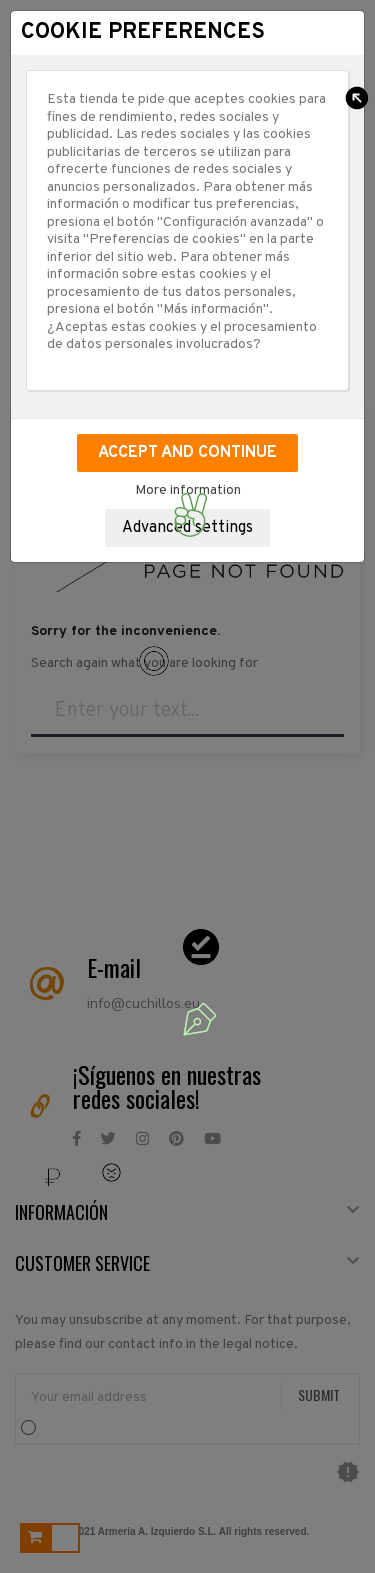 This screenshot has height=1573, width=375. What do you see at coordinates (190, 515) in the screenshot?
I see `send a peace sign reaction or emoji` at bounding box center [190, 515].